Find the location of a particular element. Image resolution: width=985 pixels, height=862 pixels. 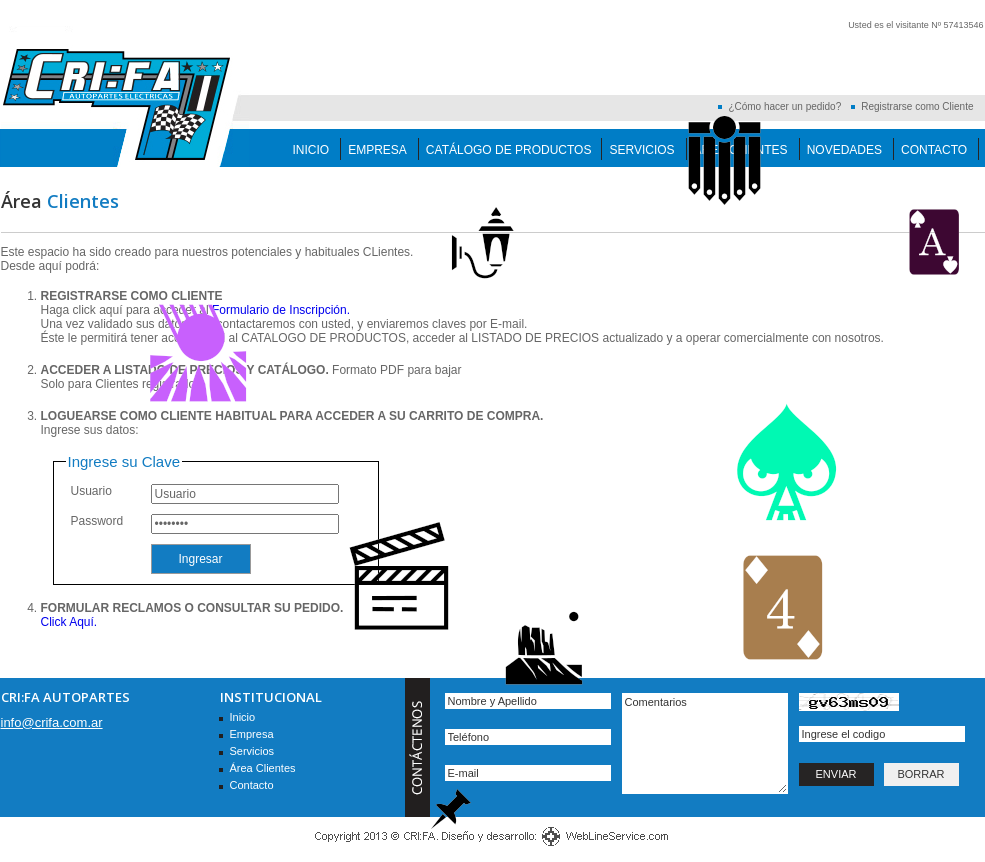

access card games or solitaire is located at coordinates (934, 242).